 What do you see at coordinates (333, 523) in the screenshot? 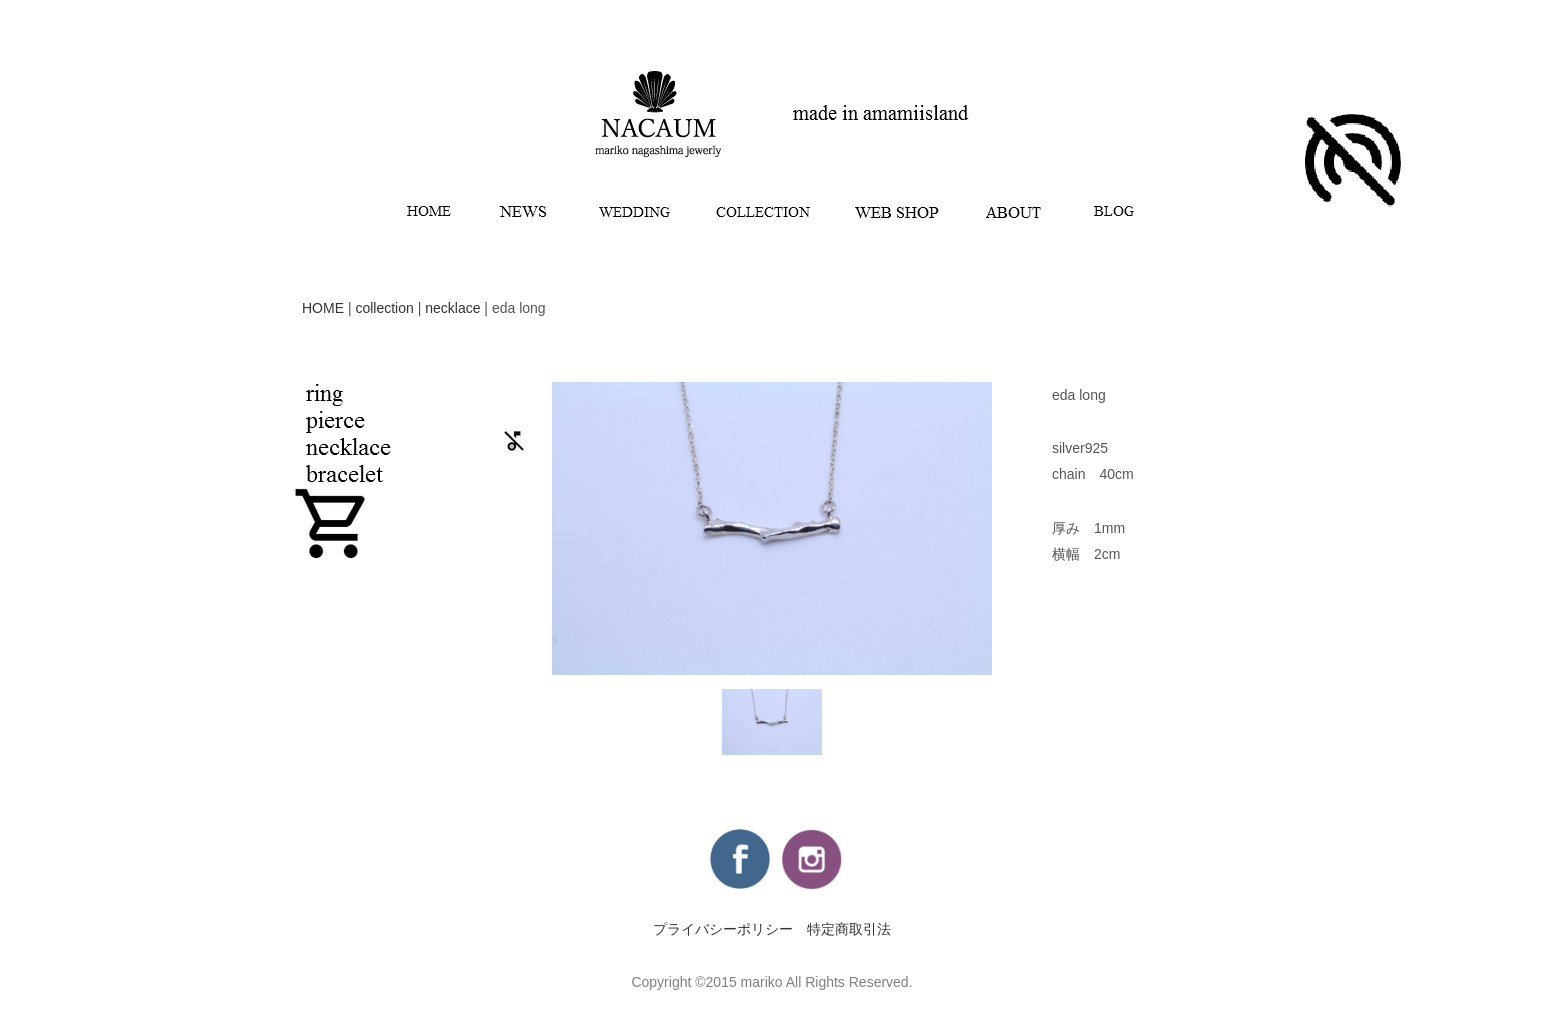
I see `view your shopping cart` at bounding box center [333, 523].